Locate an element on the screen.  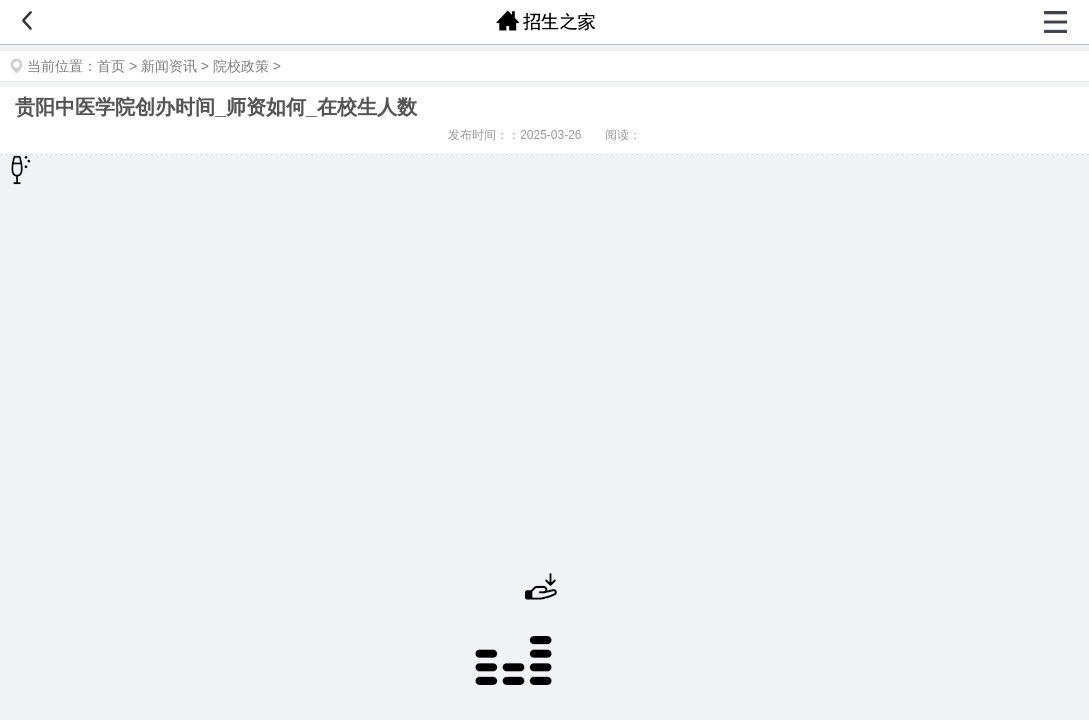
receive or accept an incoming item is located at coordinates (542, 588).